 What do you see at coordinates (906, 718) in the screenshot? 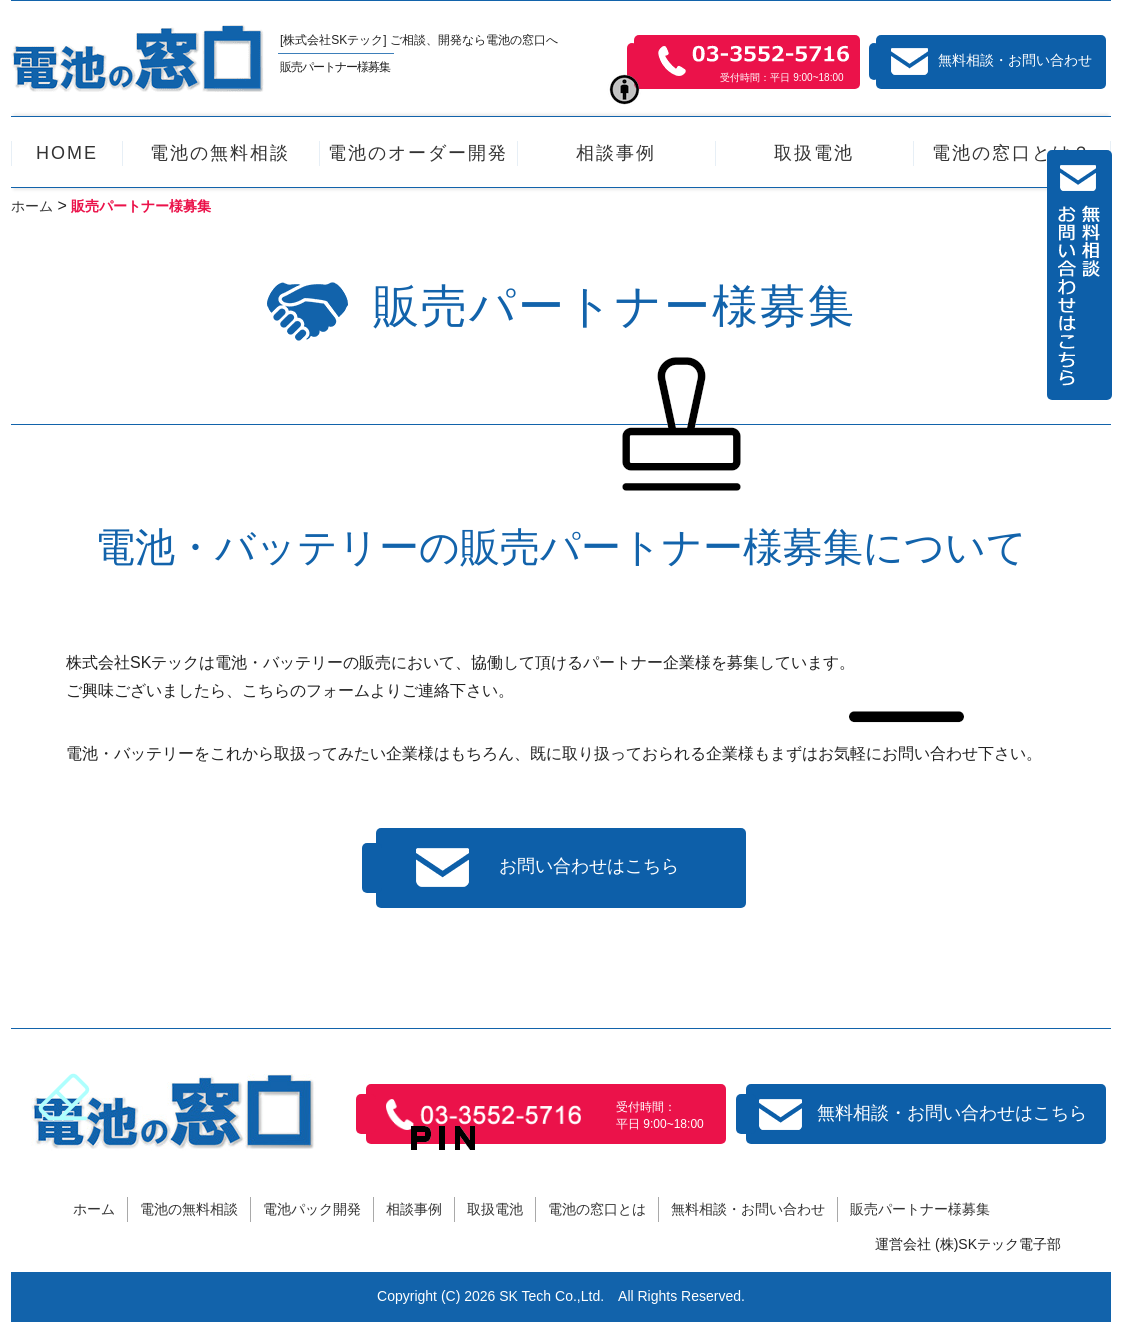
I see `insert a horizontal divider line` at bounding box center [906, 718].